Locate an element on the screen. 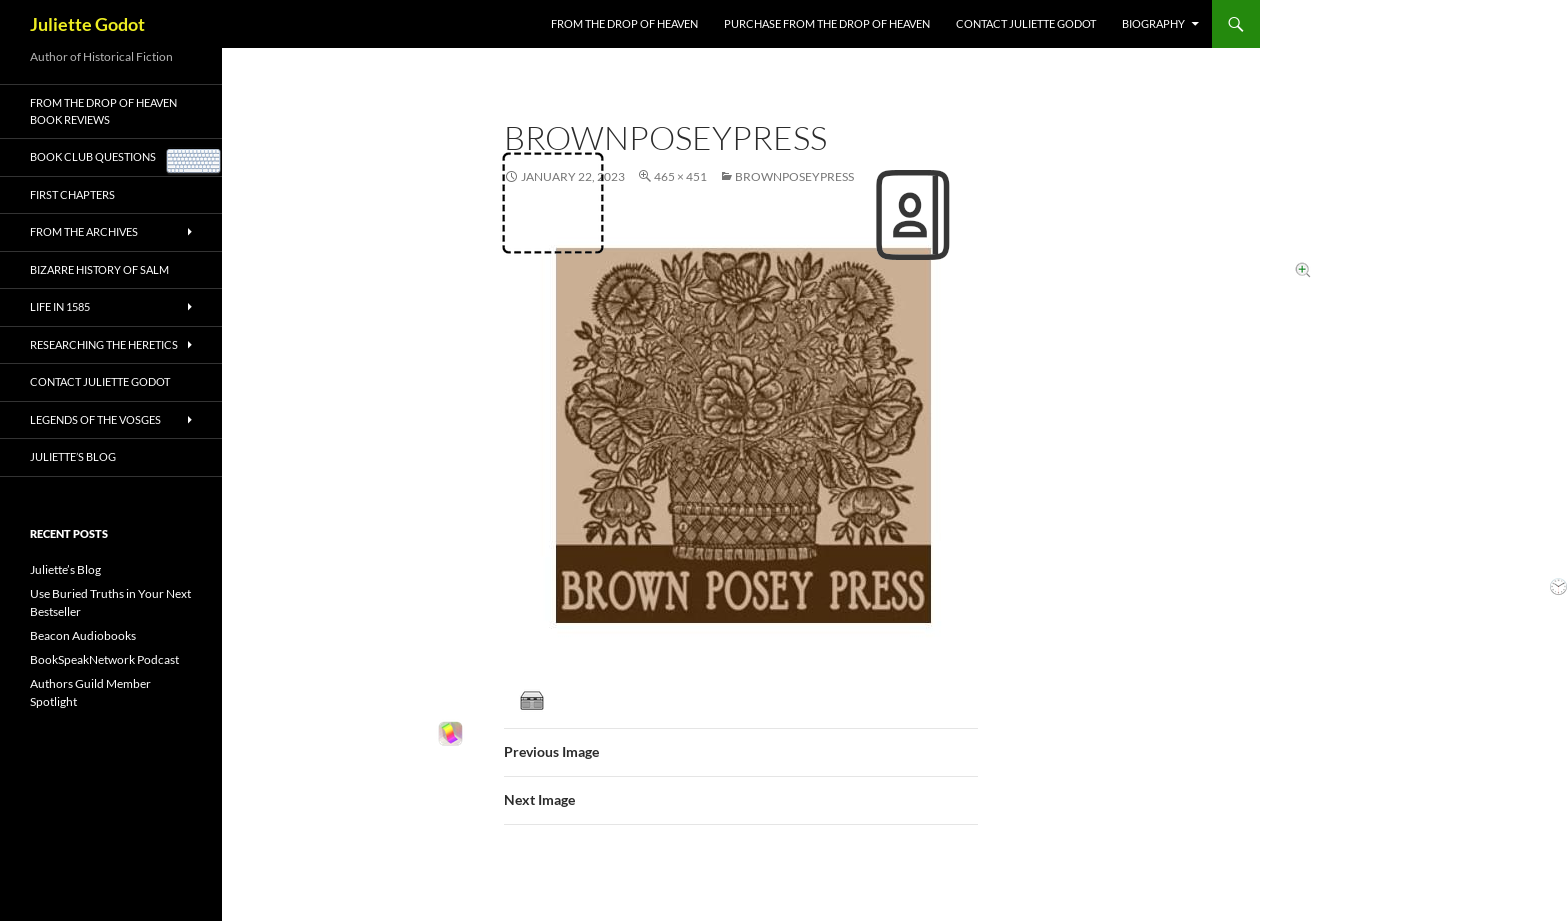 The image size is (1568, 921). open contacts app is located at coordinates (910, 215).